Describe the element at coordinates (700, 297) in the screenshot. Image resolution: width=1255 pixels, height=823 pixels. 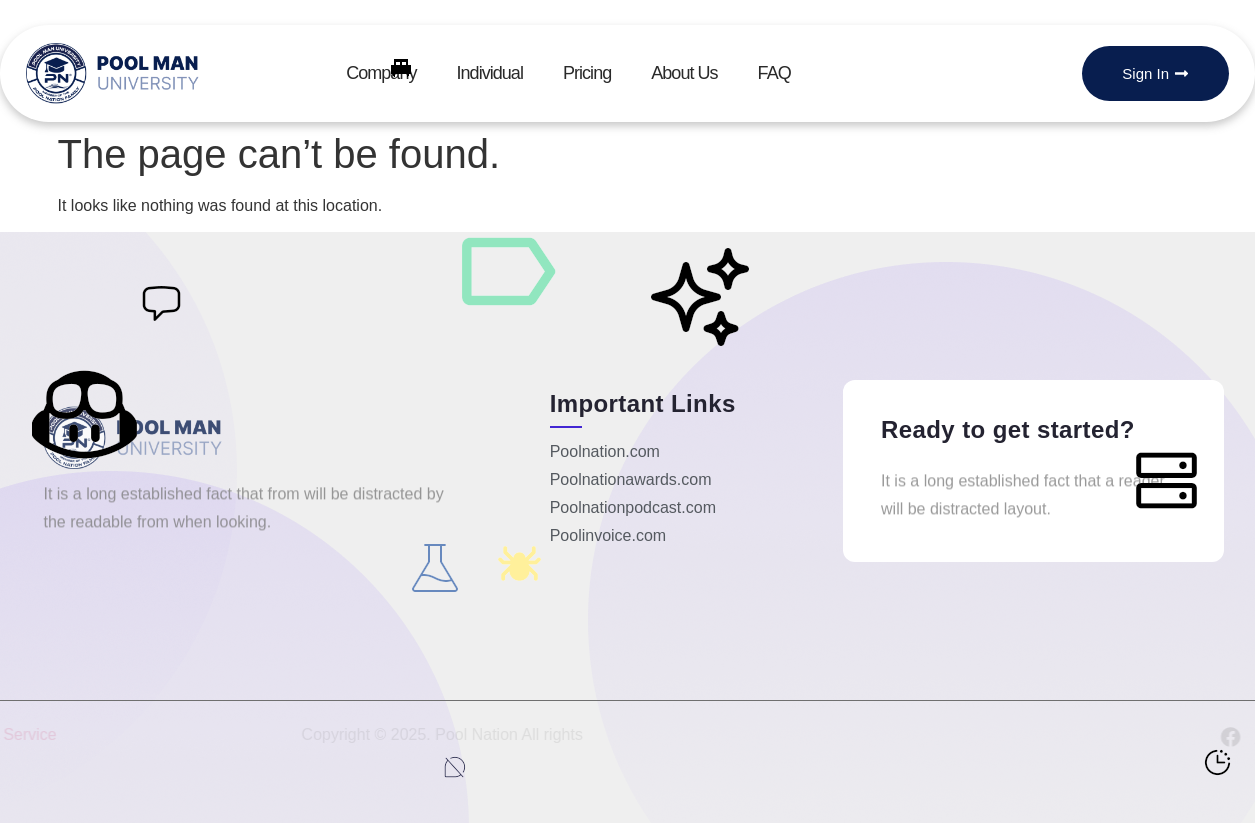
I see `indicates new or AI-generated content` at that location.